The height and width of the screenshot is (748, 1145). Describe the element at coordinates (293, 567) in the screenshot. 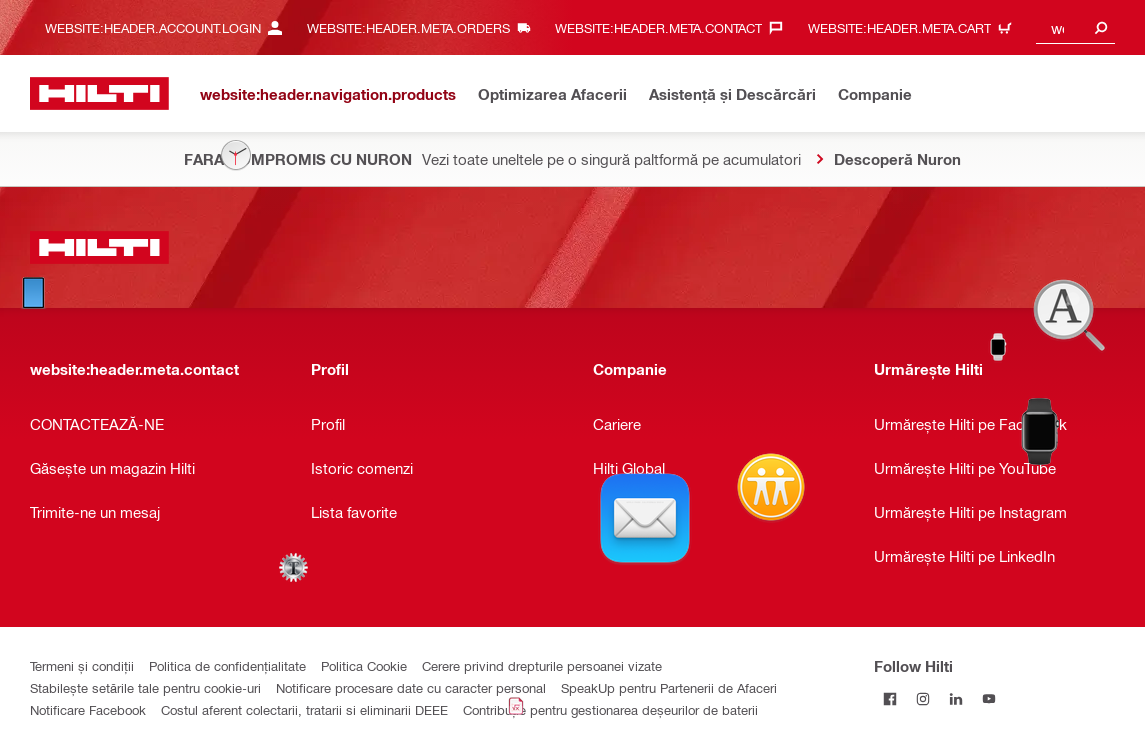

I see `access text behavior settings in iMovie` at that location.